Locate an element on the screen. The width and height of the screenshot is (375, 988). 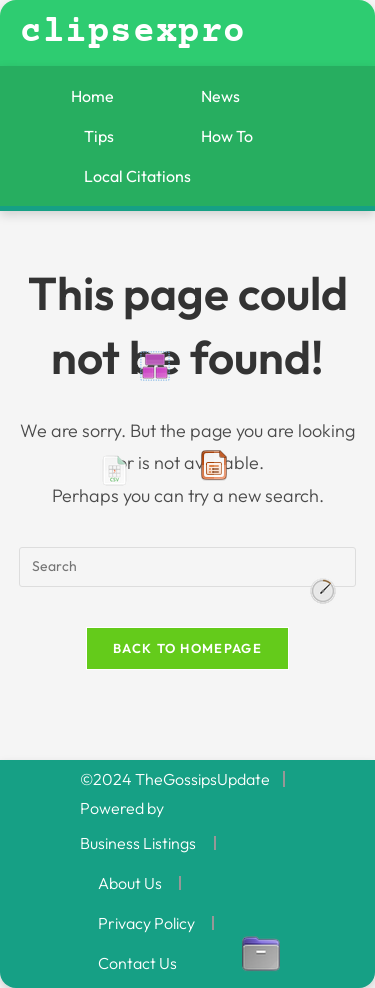
open the file manager application is located at coordinates (261, 953).